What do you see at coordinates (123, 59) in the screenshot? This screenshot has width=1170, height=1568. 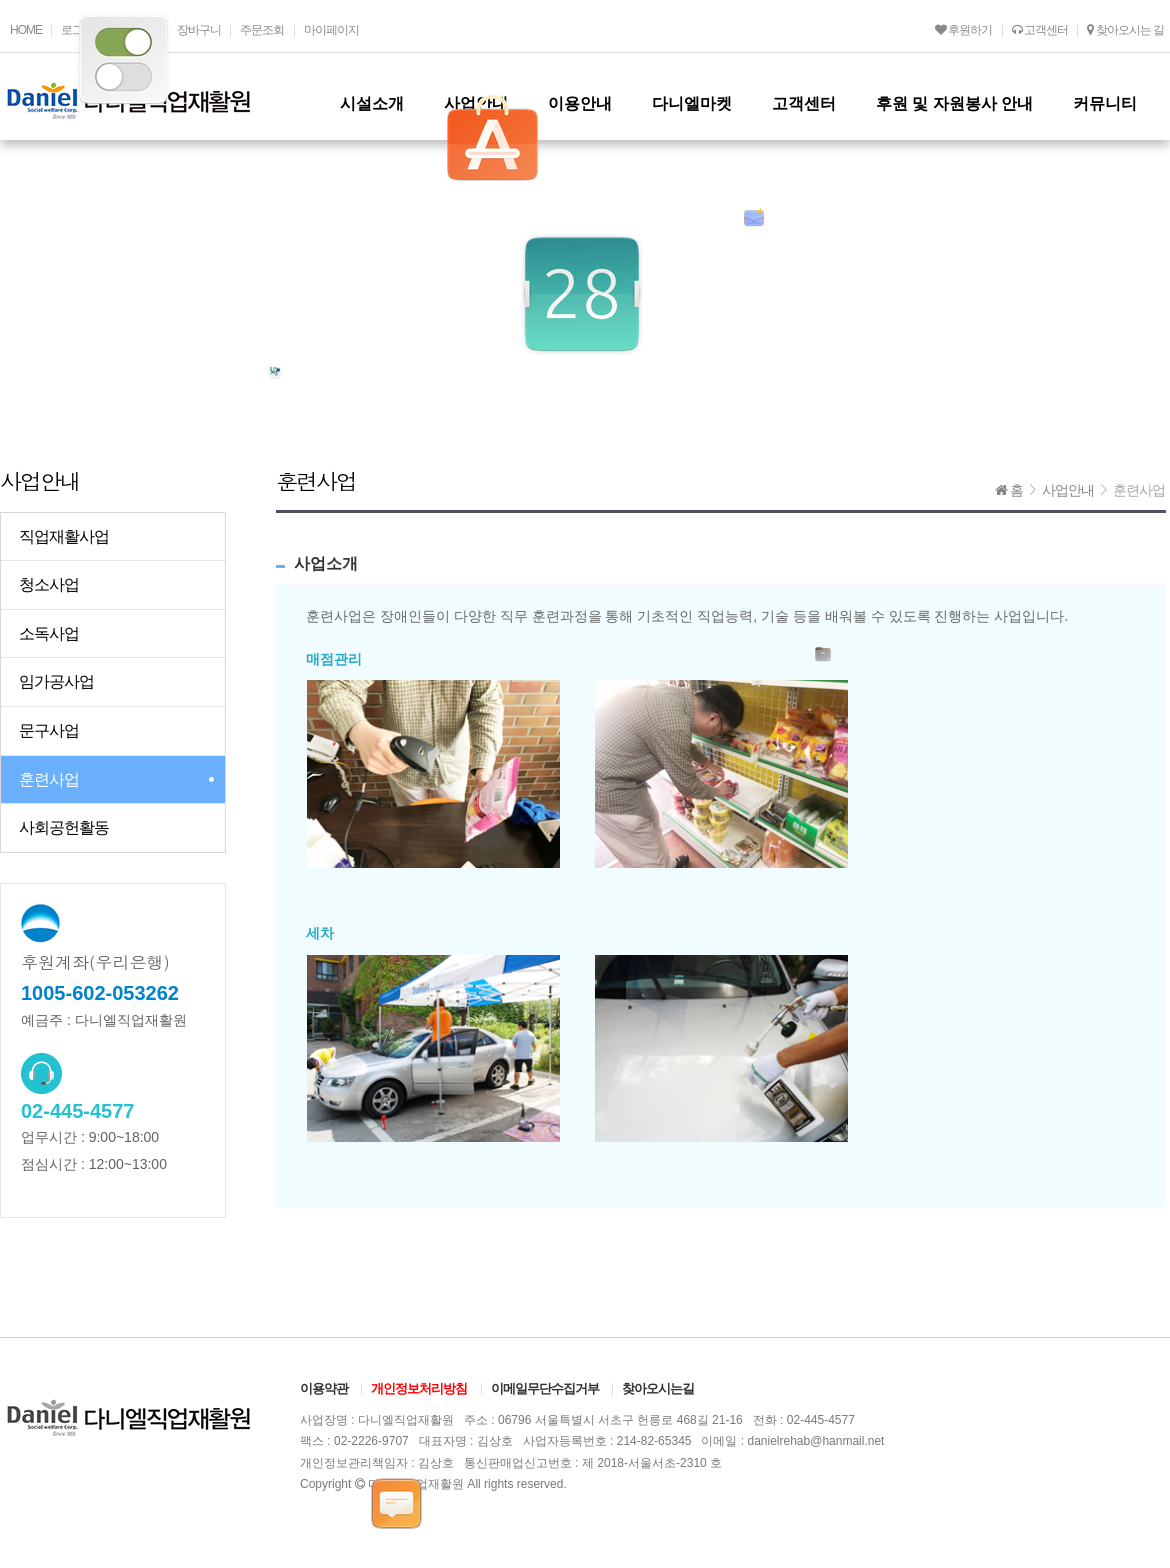 I see `open system tweaks or settings customization` at bounding box center [123, 59].